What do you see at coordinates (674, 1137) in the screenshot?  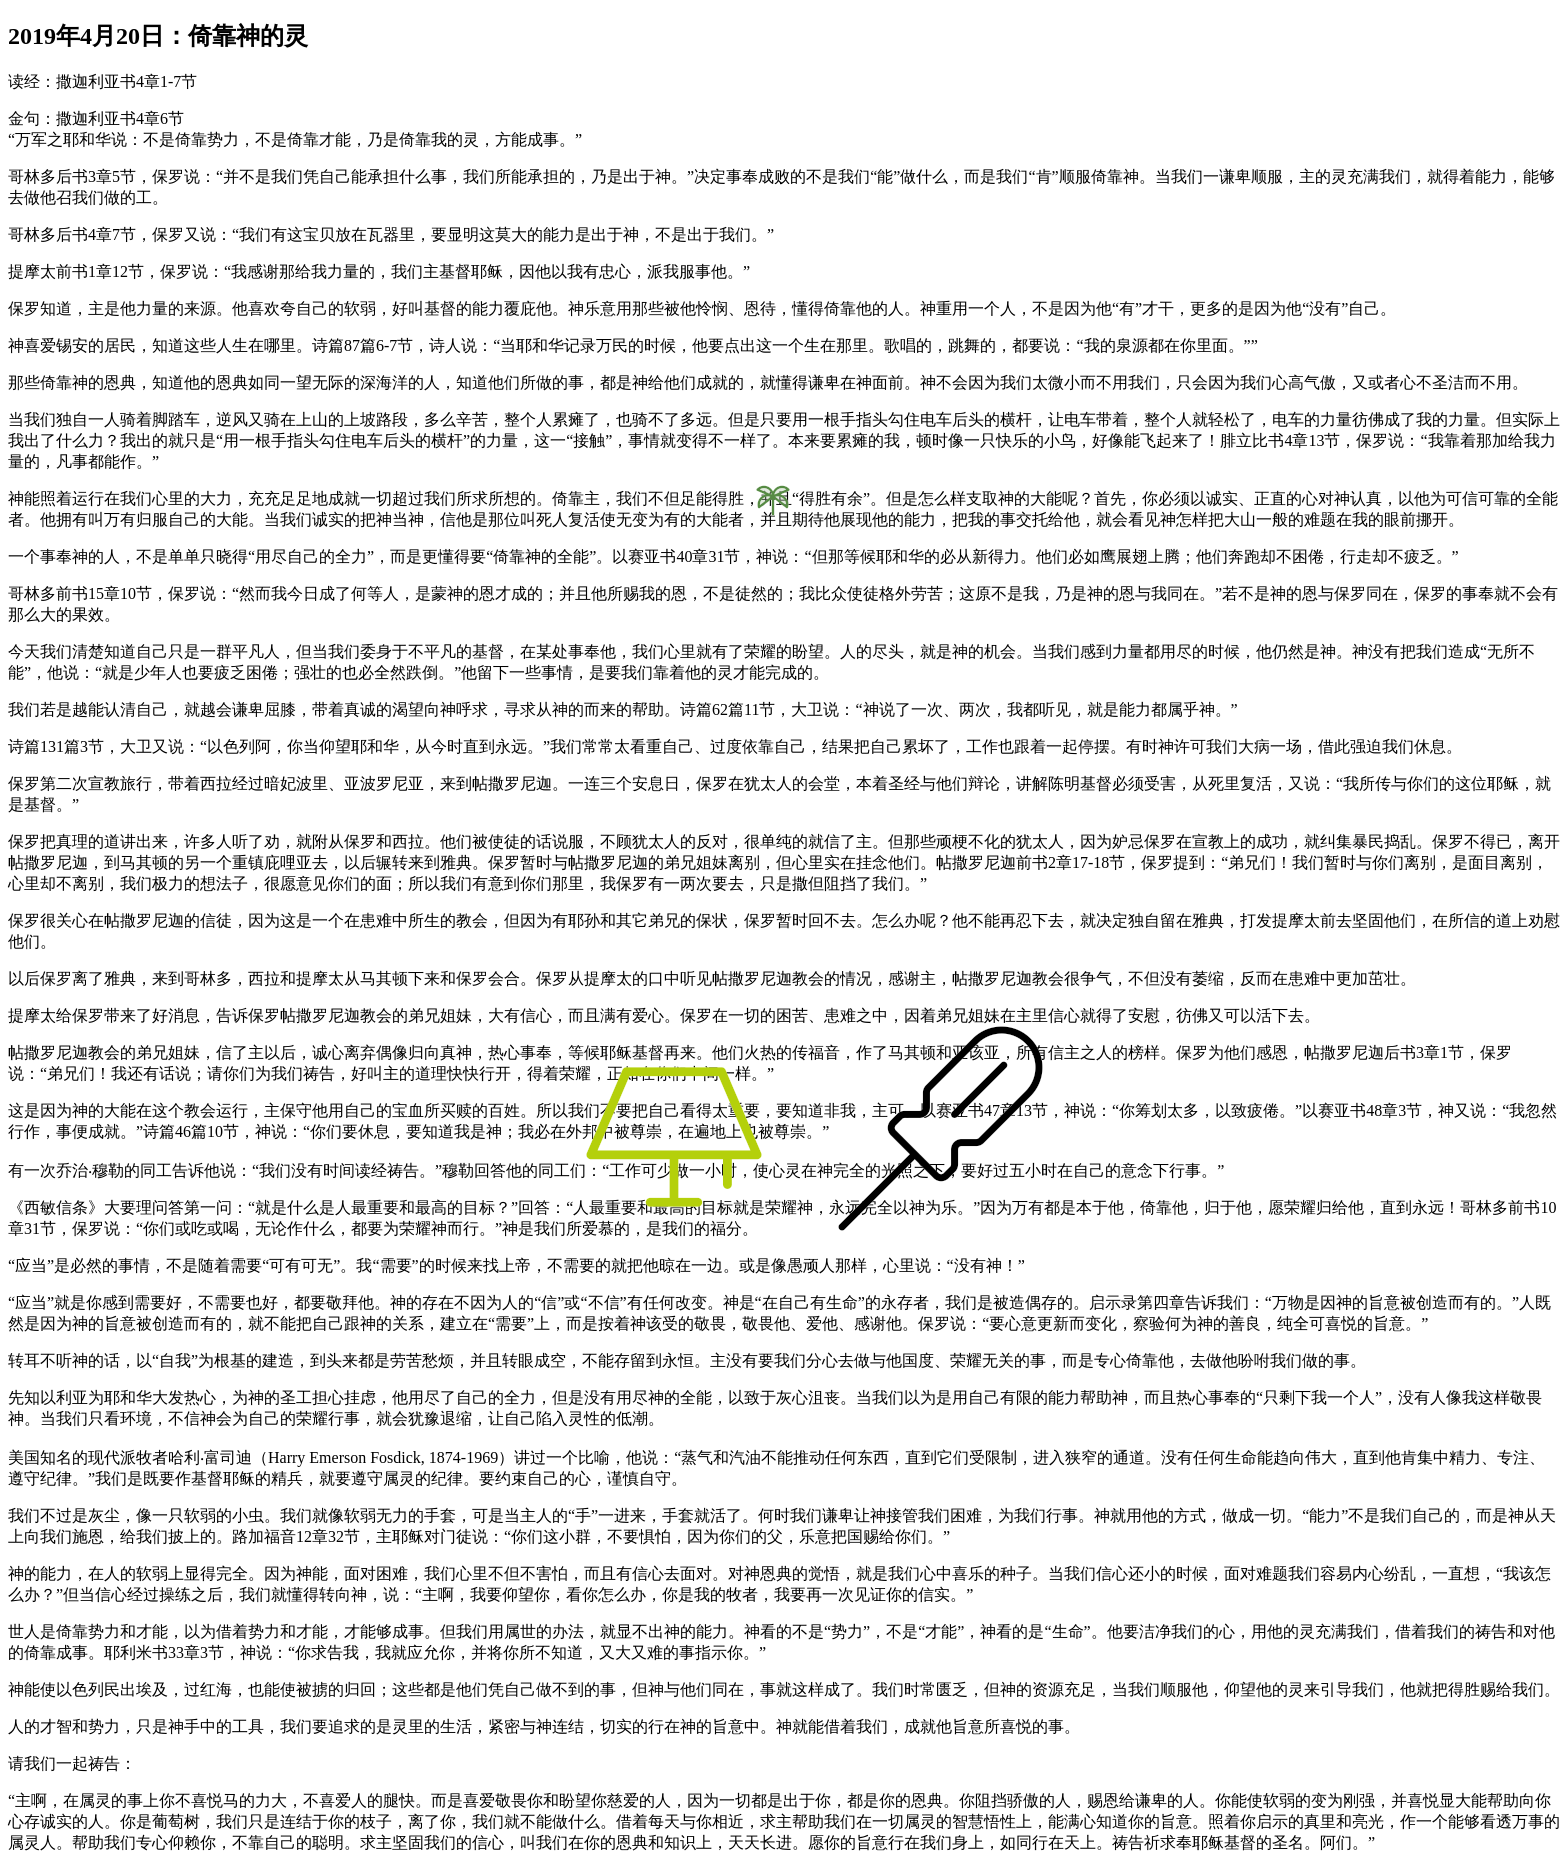 I see `toggle lamp or lighting control` at bounding box center [674, 1137].